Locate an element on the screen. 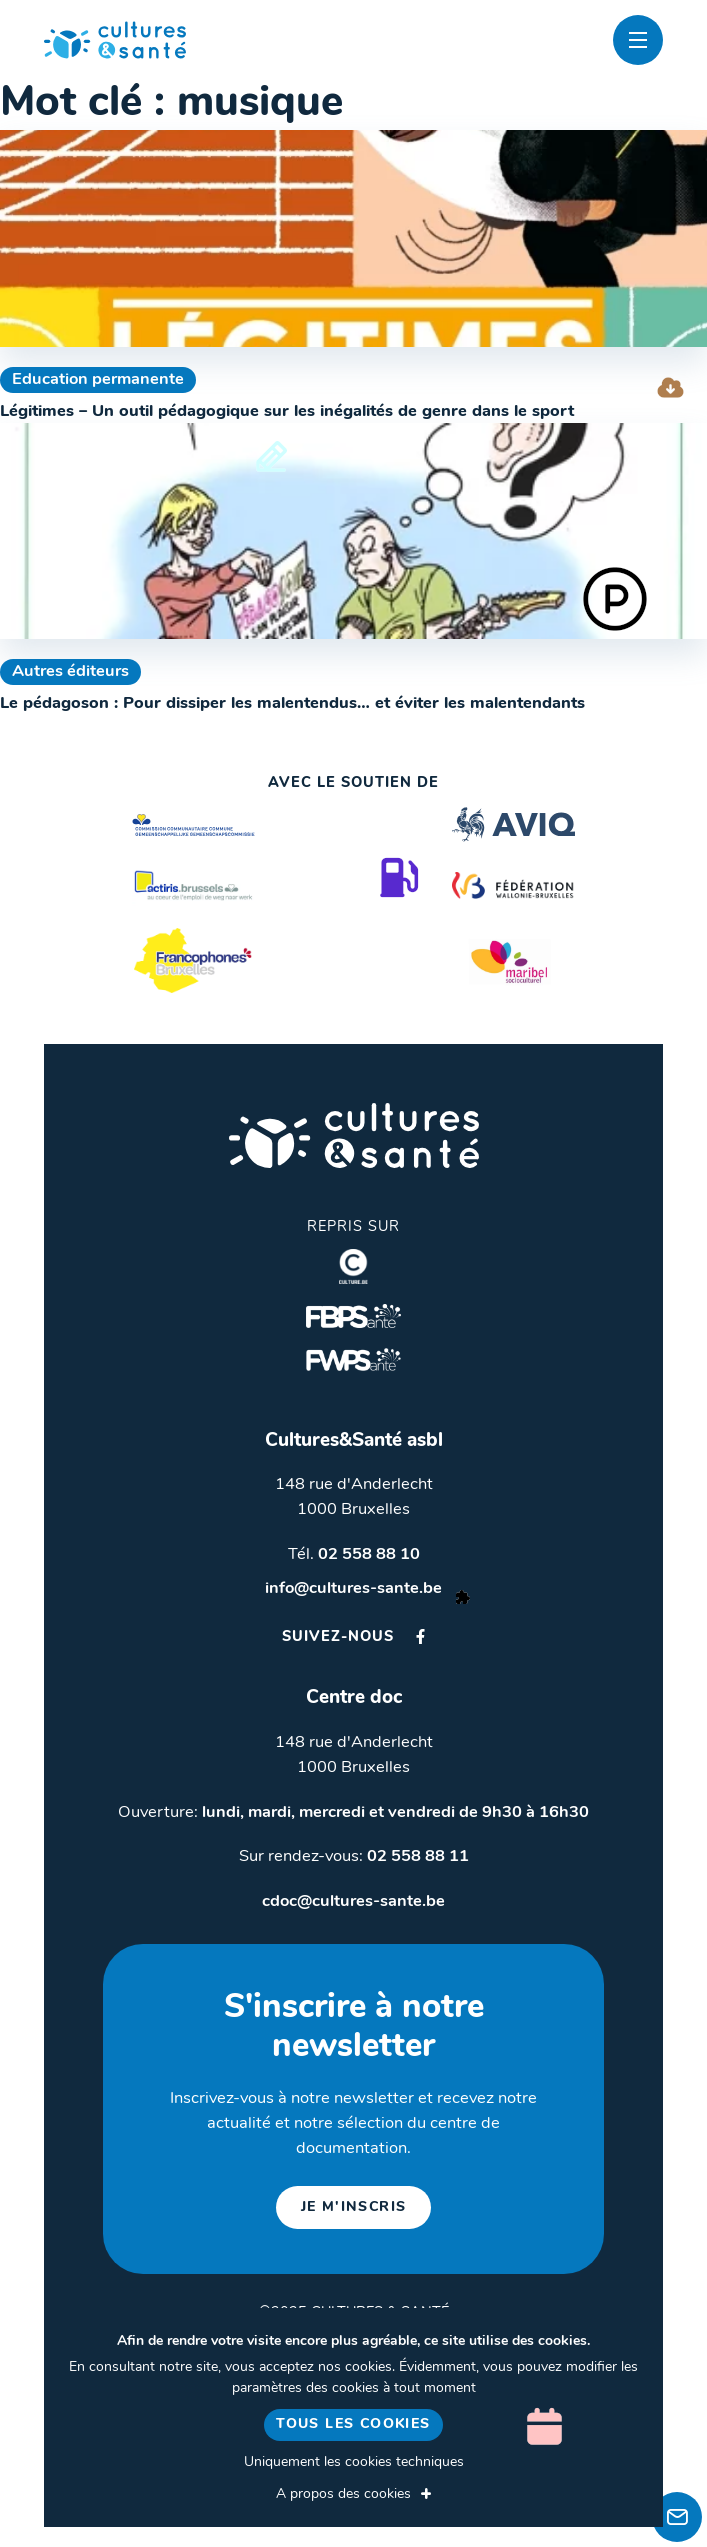 The height and width of the screenshot is (2547, 707). view calendar or scheduled events is located at coordinates (544, 2427).